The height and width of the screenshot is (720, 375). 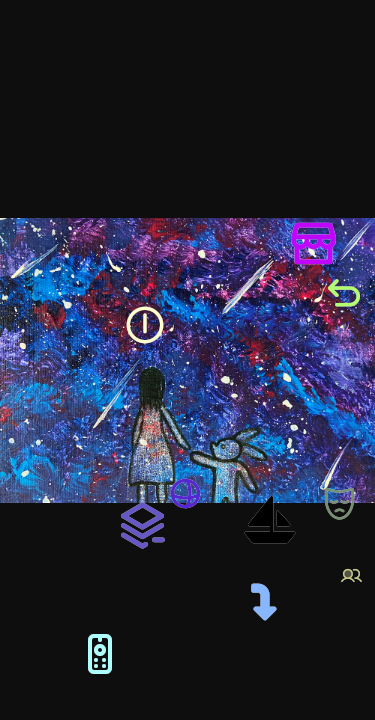 I want to click on indicates sad or negative mood/emotion, so click(x=339, y=502).